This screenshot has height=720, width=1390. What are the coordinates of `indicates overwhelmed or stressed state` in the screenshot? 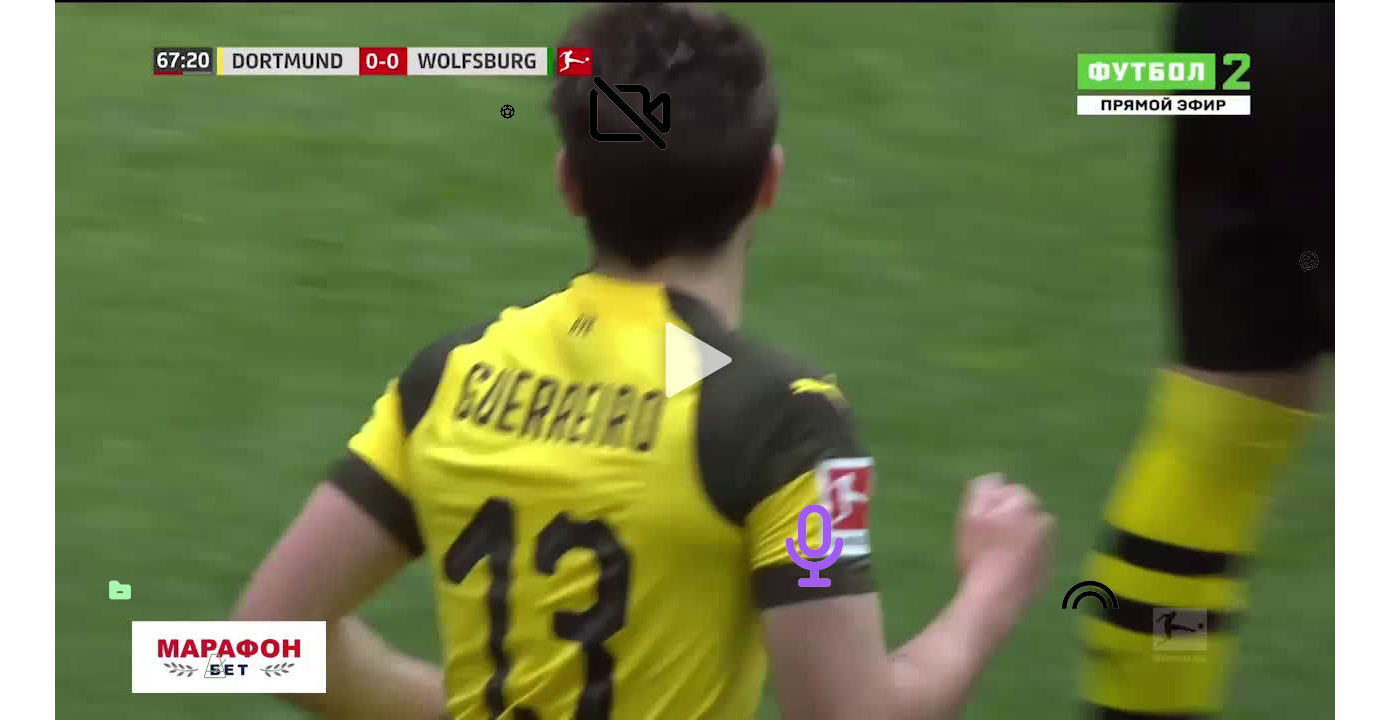 It's located at (1309, 261).